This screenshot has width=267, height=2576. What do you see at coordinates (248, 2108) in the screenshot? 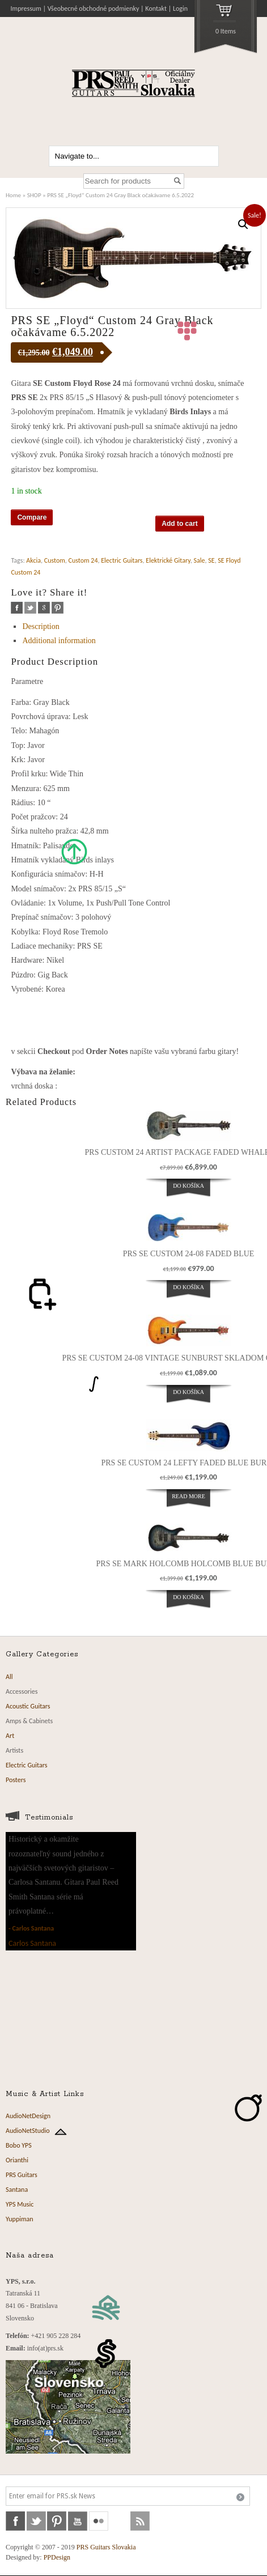
I see `indicates a destructive or dangerous action` at bounding box center [248, 2108].